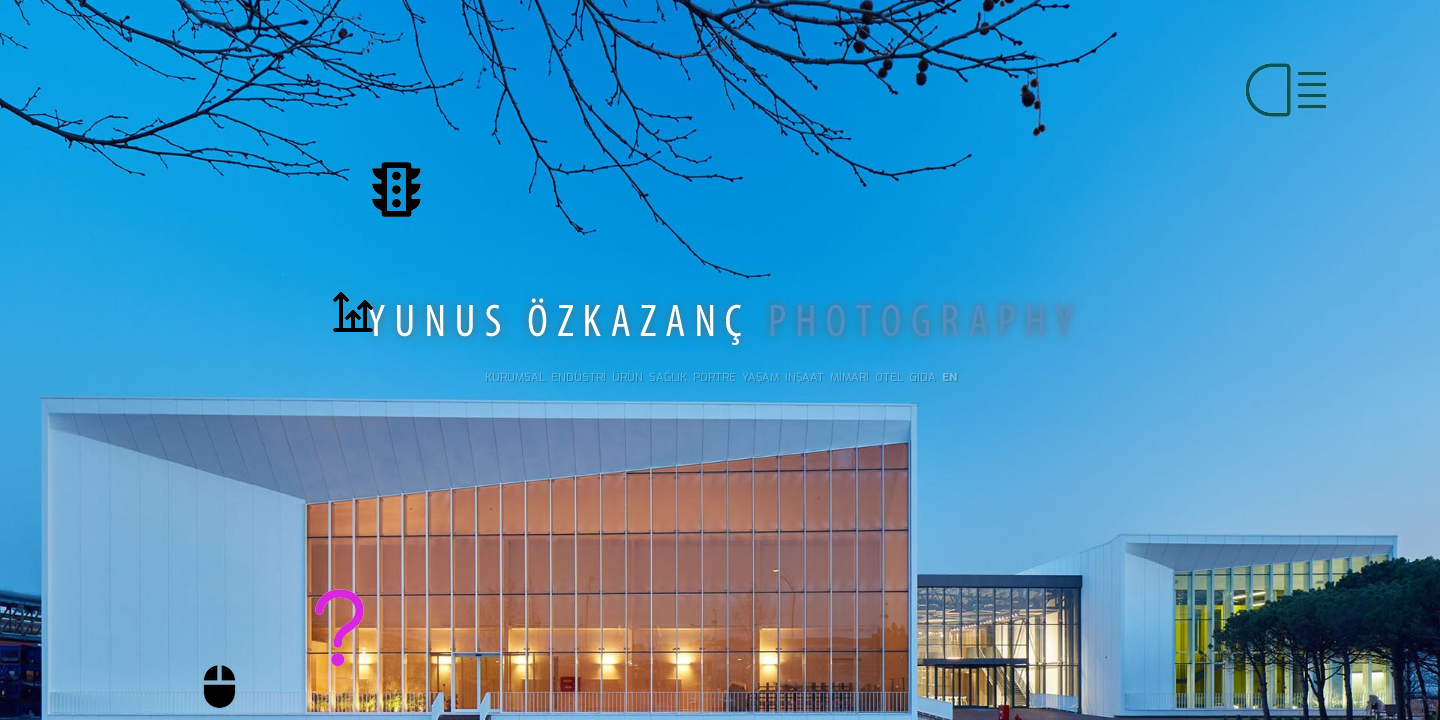  Describe the element at coordinates (353, 312) in the screenshot. I see `view growth metrics or trending data` at that location.